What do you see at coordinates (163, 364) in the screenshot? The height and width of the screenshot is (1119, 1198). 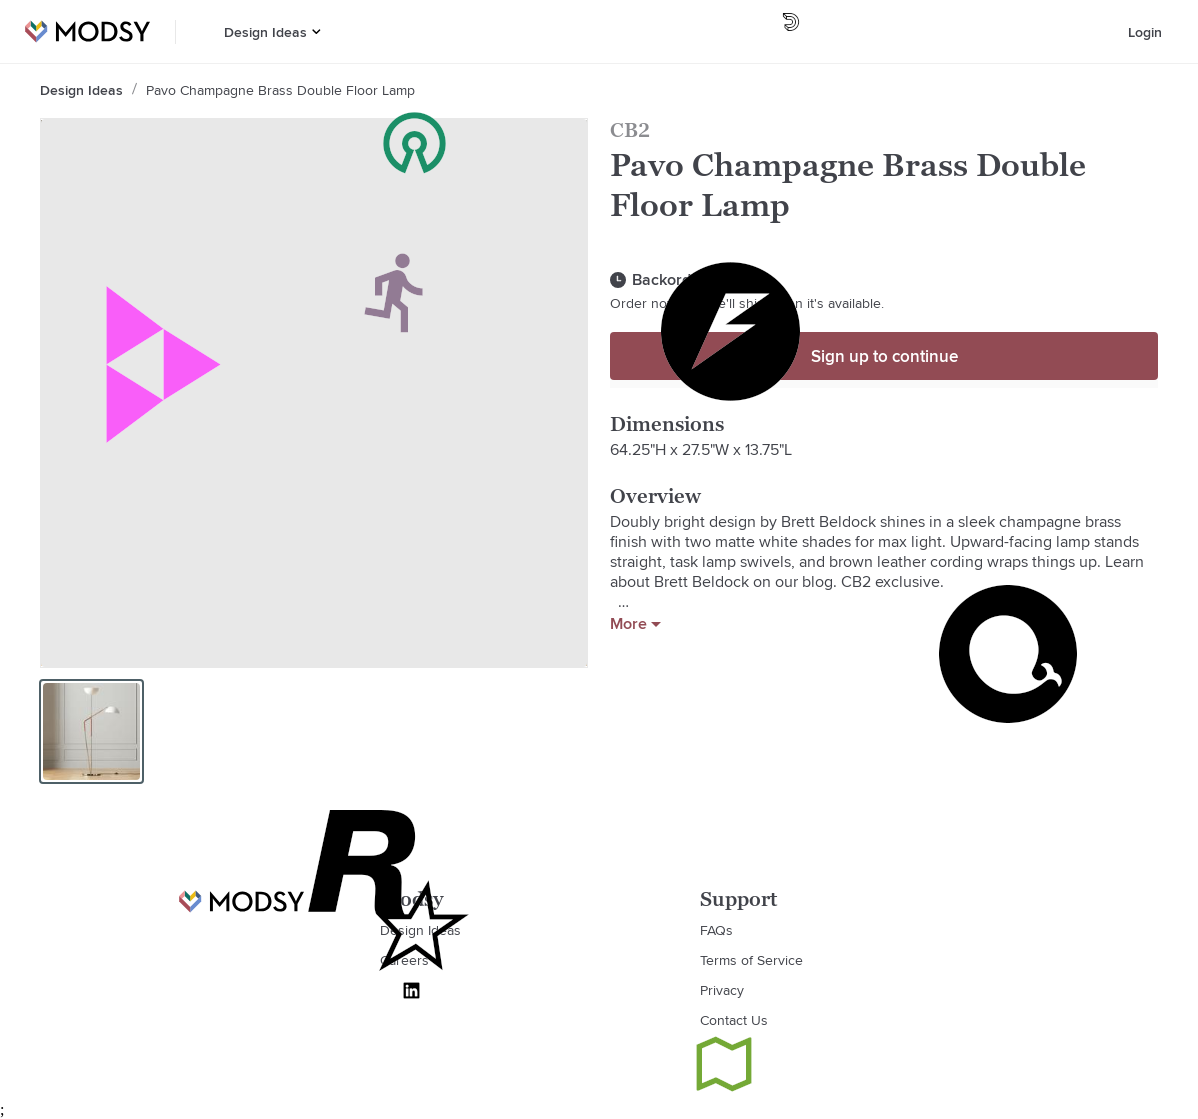 I see `open the PeerTube app` at bounding box center [163, 364].